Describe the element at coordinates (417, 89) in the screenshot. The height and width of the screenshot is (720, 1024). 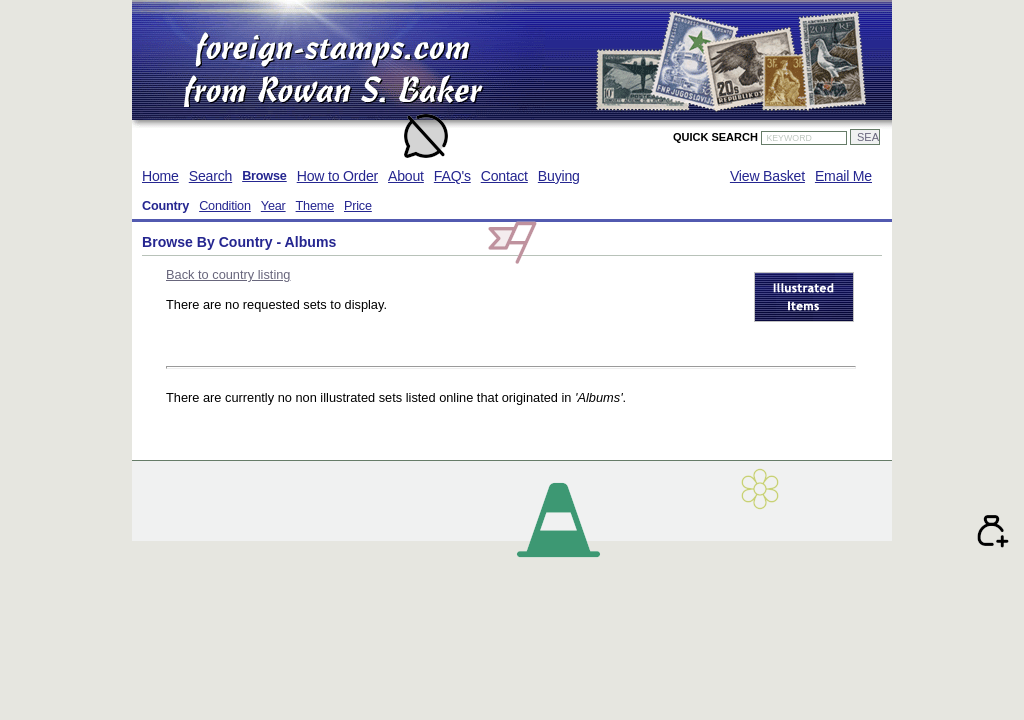
I see `indicates a required field in a form` at that location.